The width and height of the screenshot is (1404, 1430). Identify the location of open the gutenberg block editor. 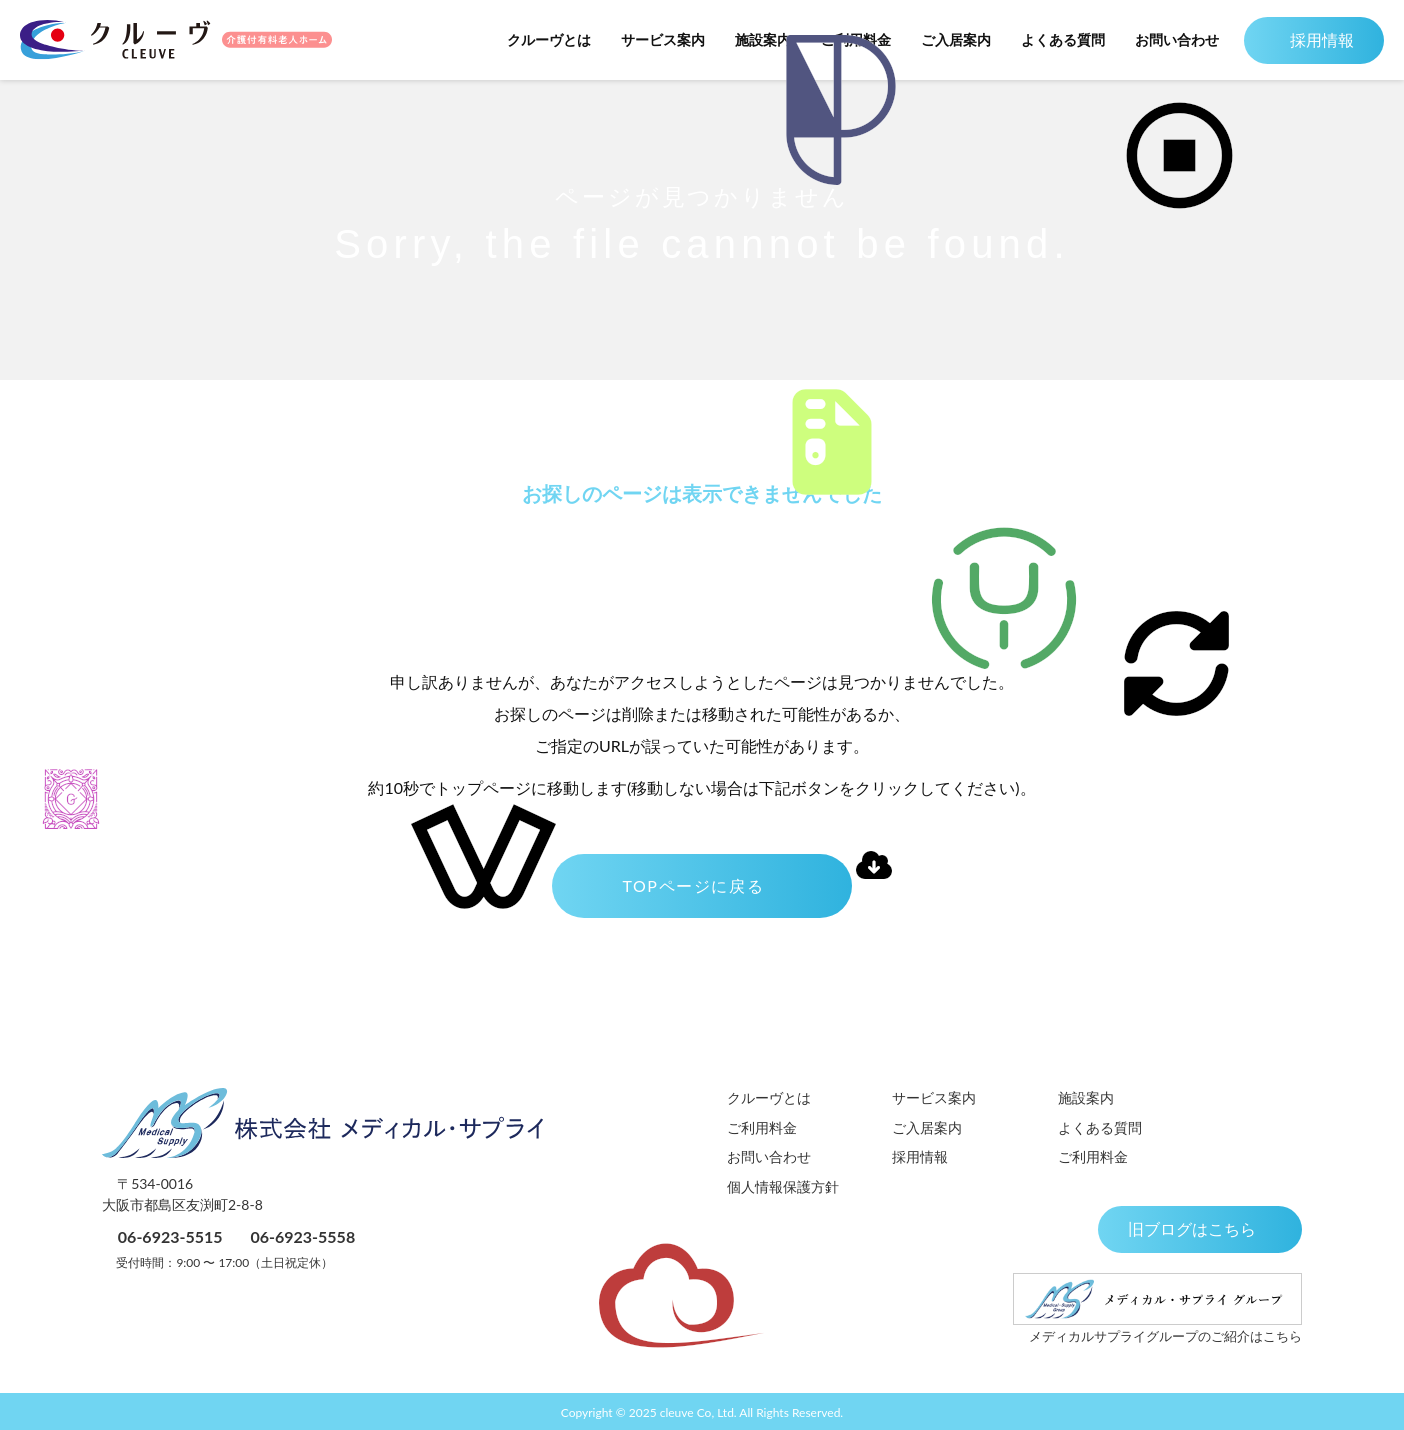
(71, 799).